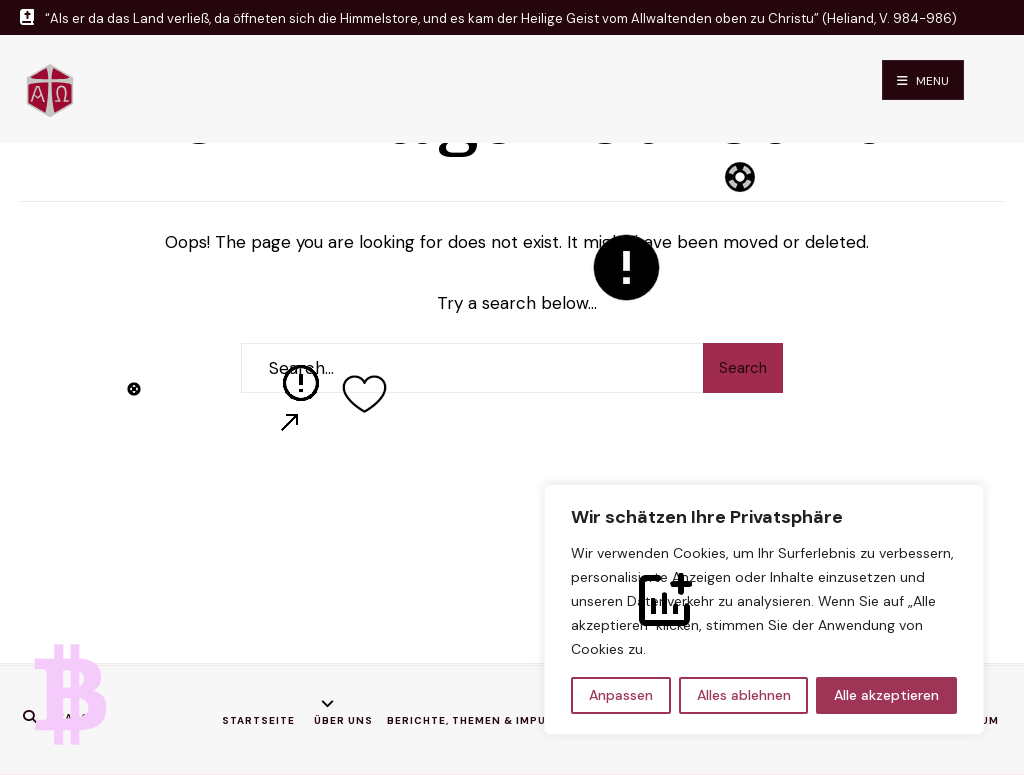 The width and height of the screenshot is (1024, 775). I want to click on add a new chart or graph, so click(664, 600).